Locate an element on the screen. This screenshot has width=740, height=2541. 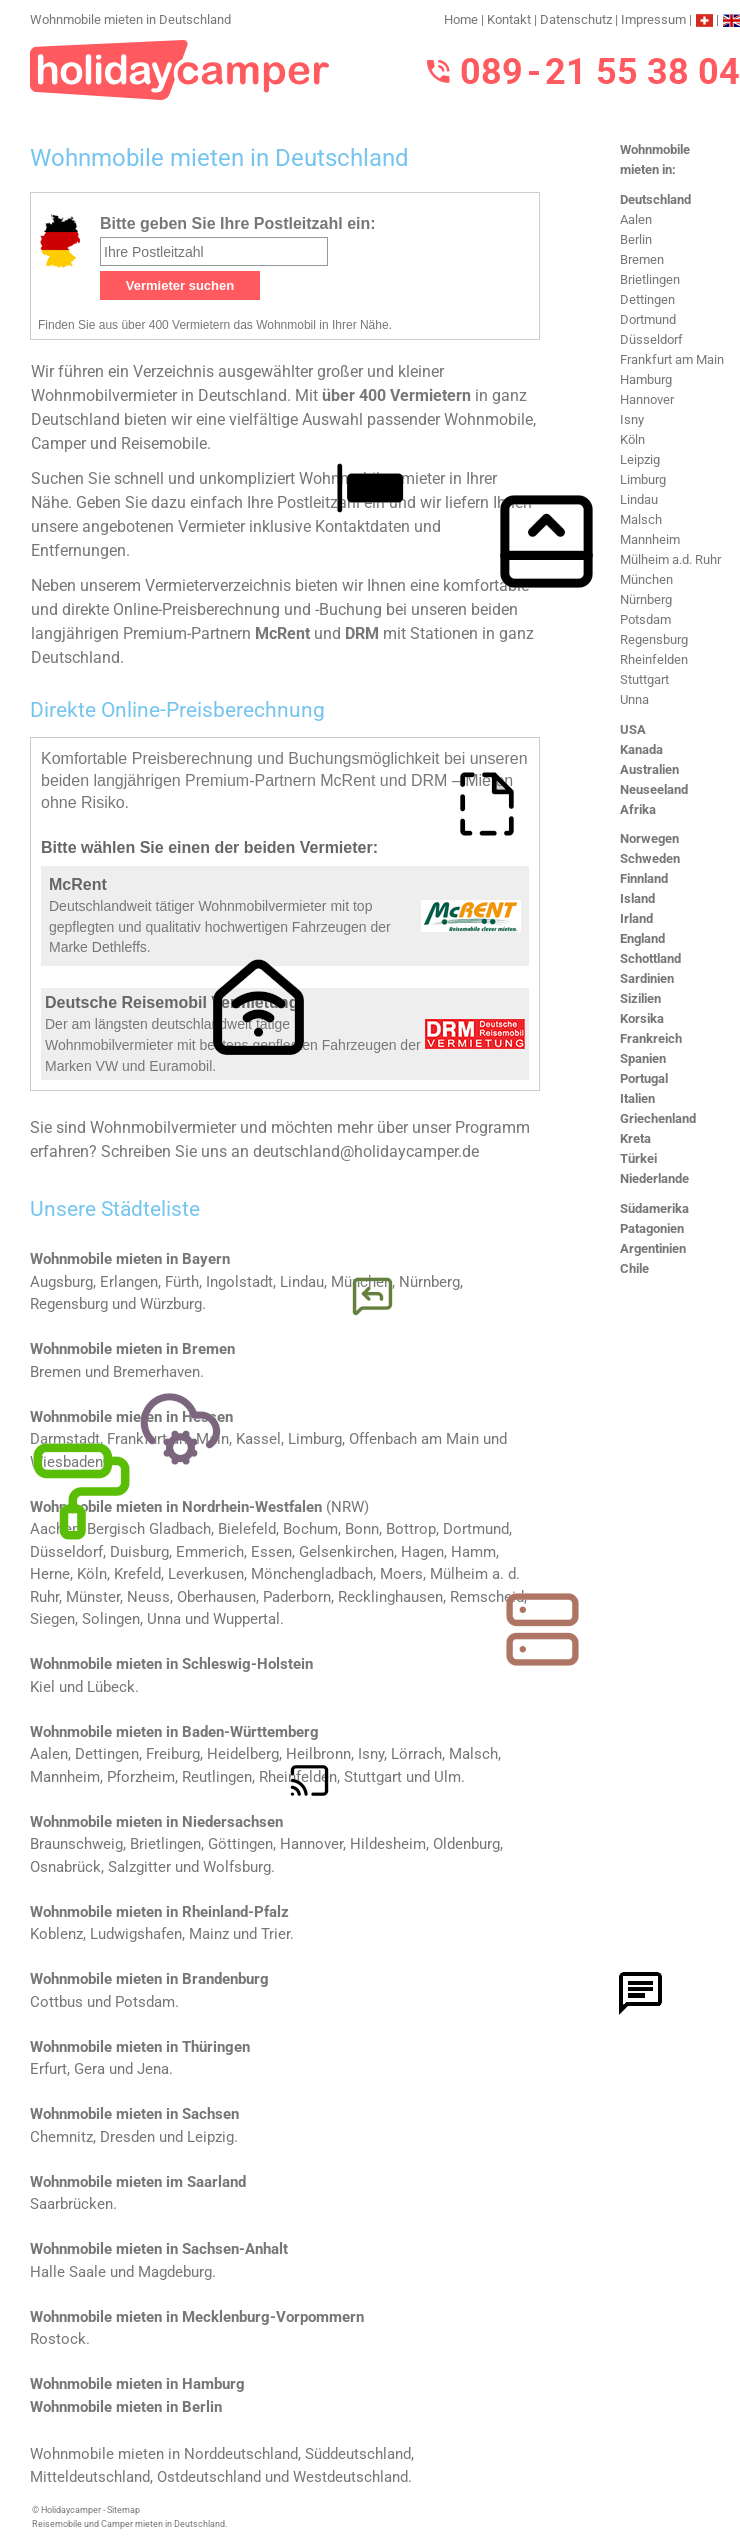
indicates a draft or incomplete file is located at coordinates (487, 804).